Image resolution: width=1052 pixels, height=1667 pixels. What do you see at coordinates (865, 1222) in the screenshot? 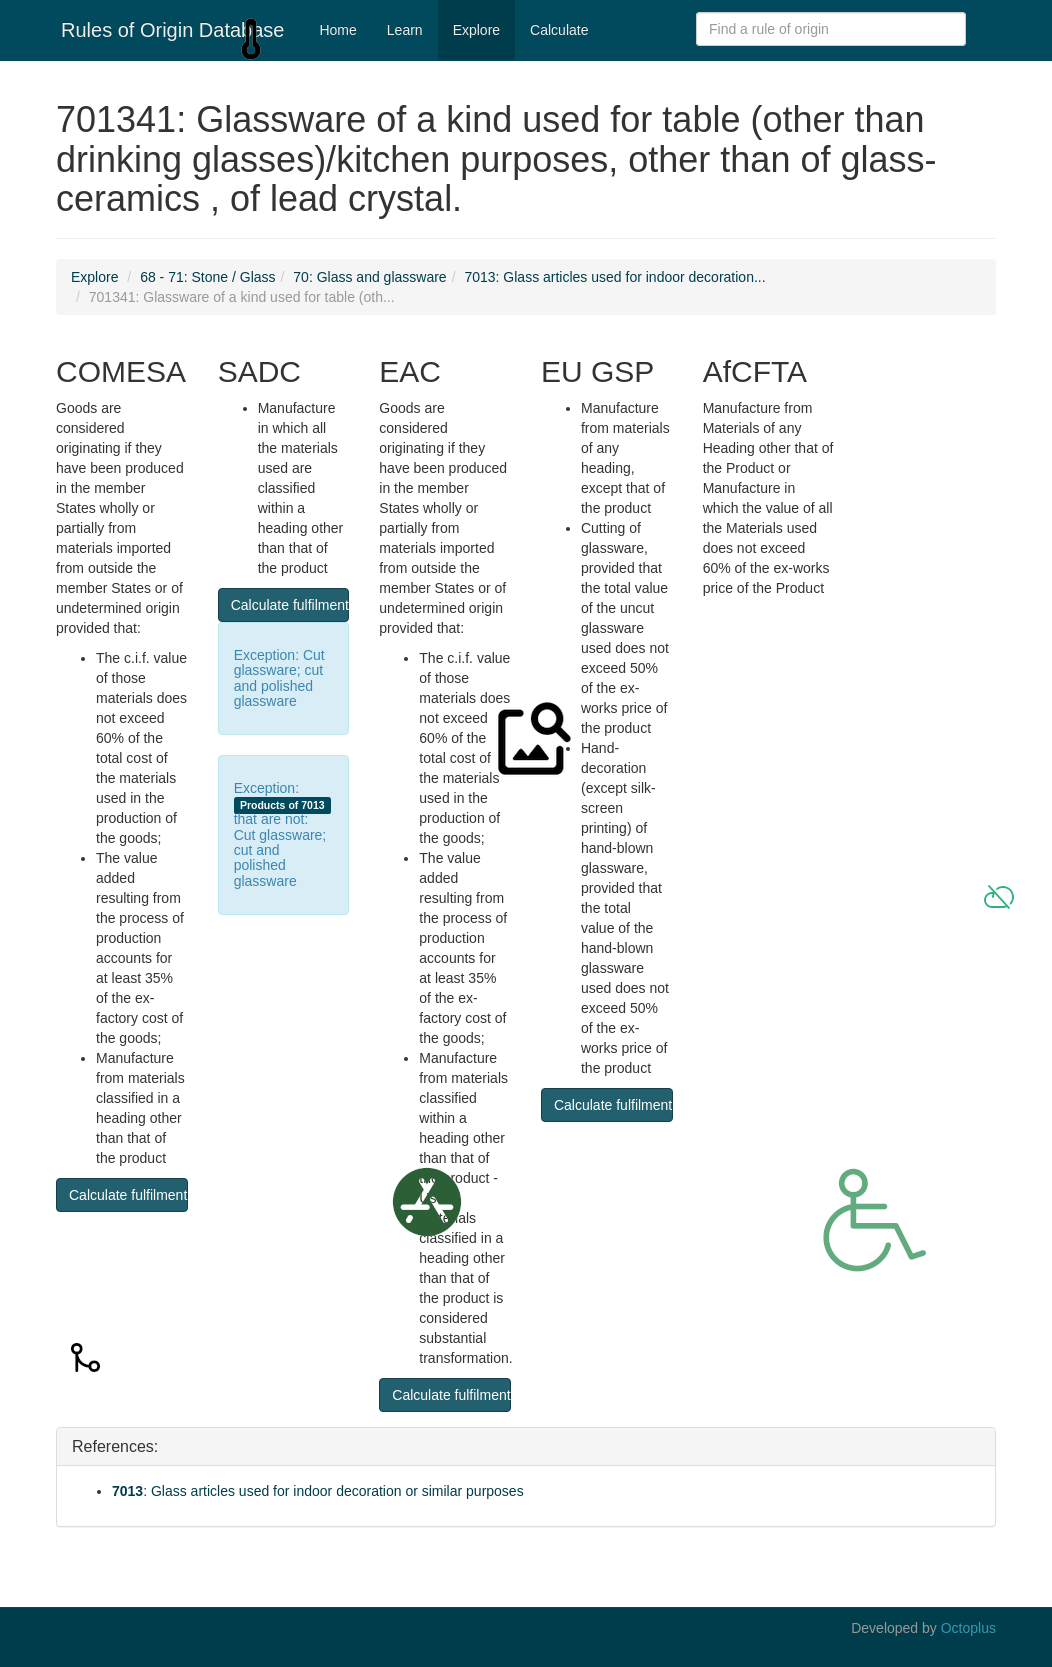
I see `indicates wheelchair accessible facilities` at bounding box center [865, 1222].